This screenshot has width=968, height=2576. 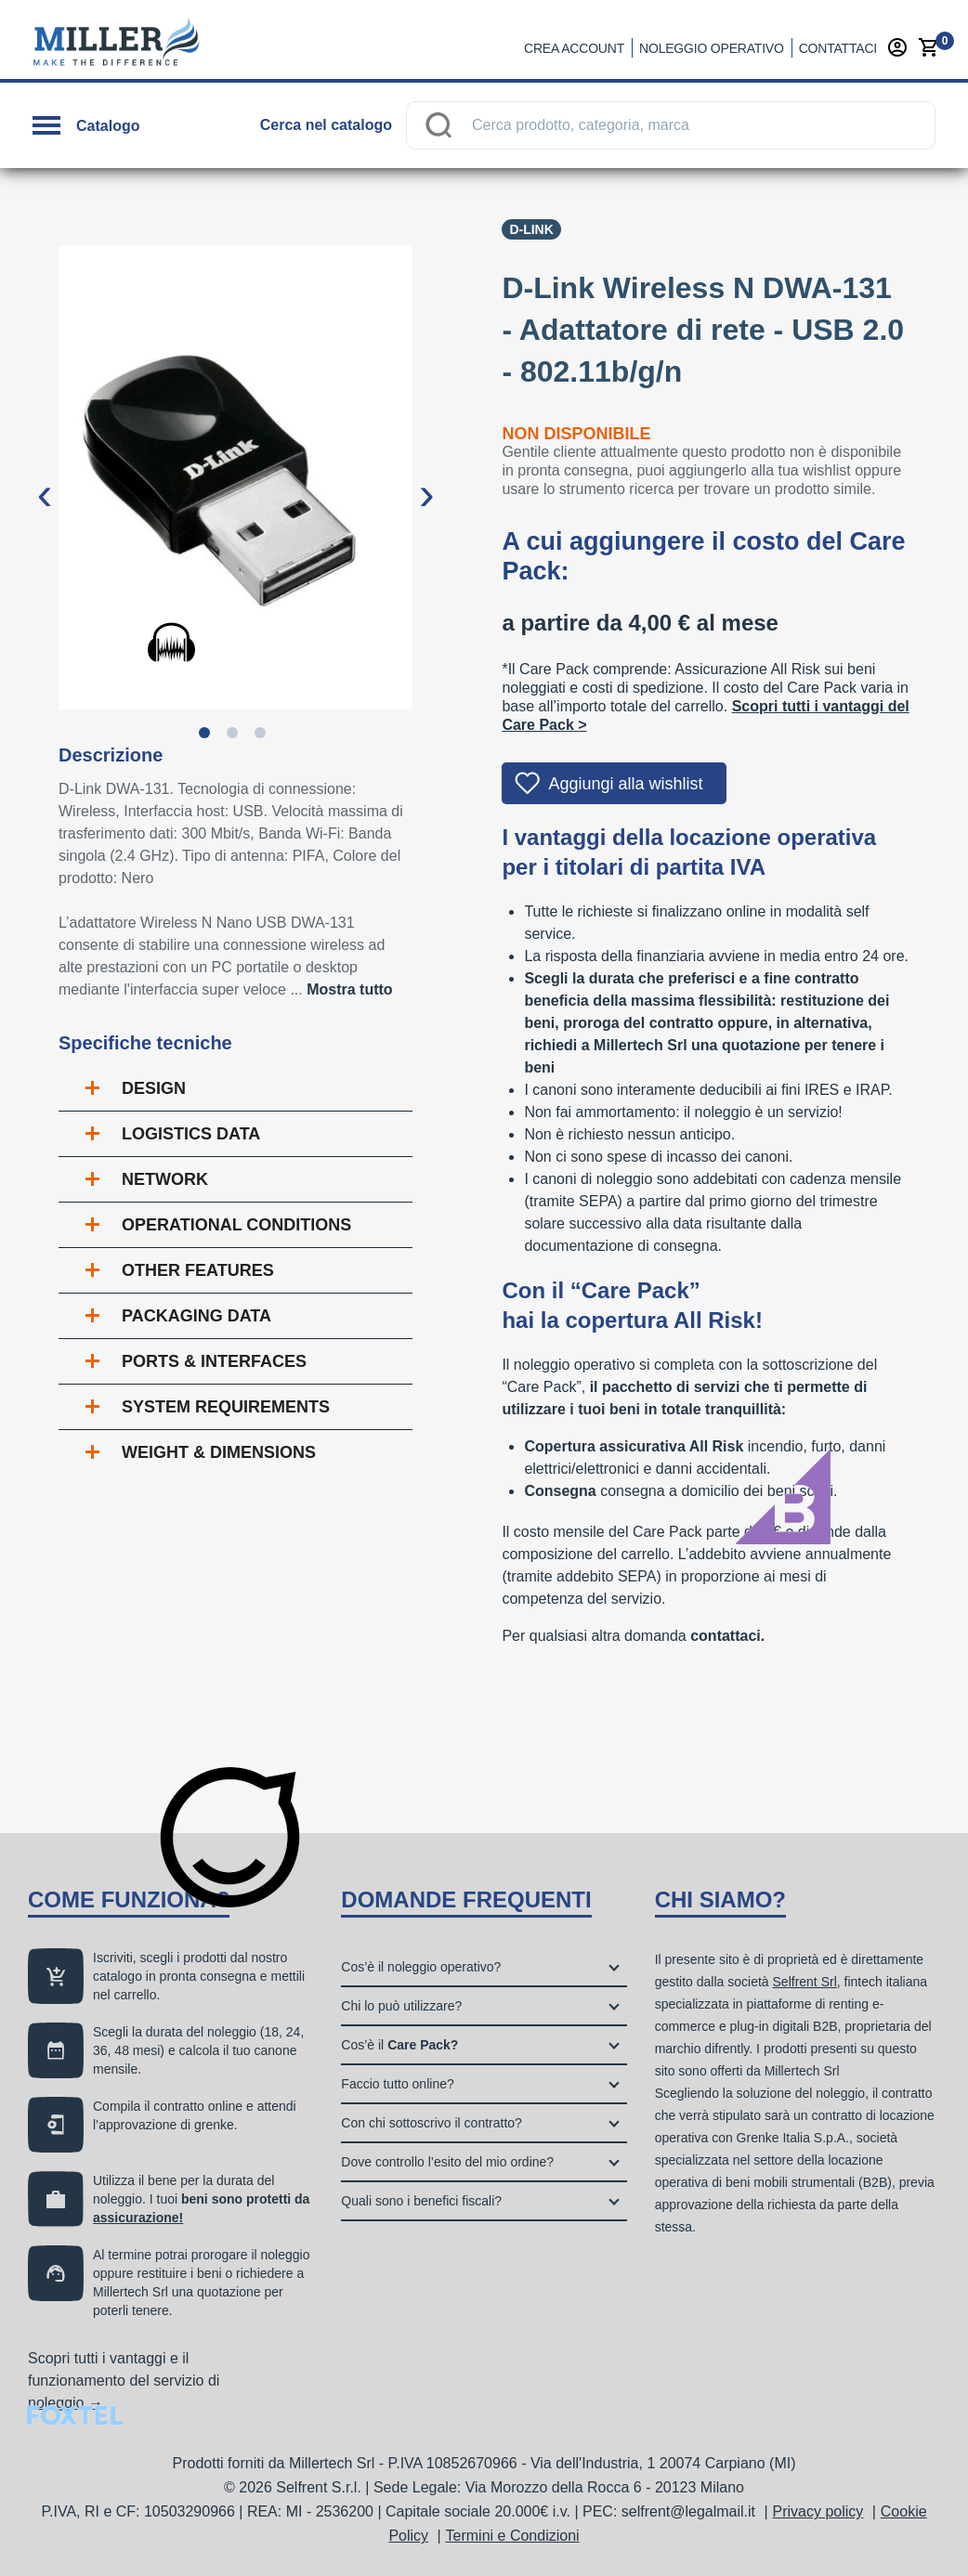 I want to click on bigcommerce platform logo, so click(x=783, y=1497).